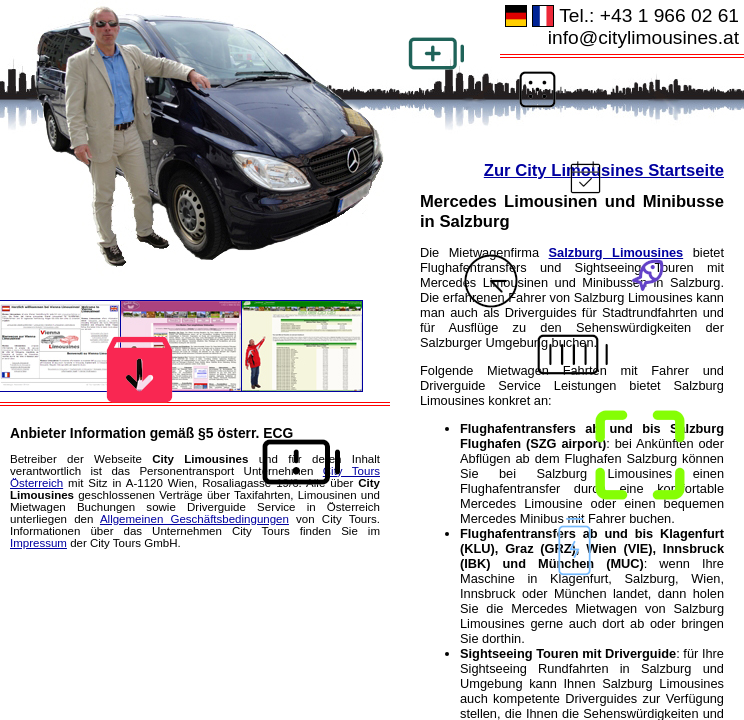  I want to click on enter fullscreen mode, so click(640, 455).